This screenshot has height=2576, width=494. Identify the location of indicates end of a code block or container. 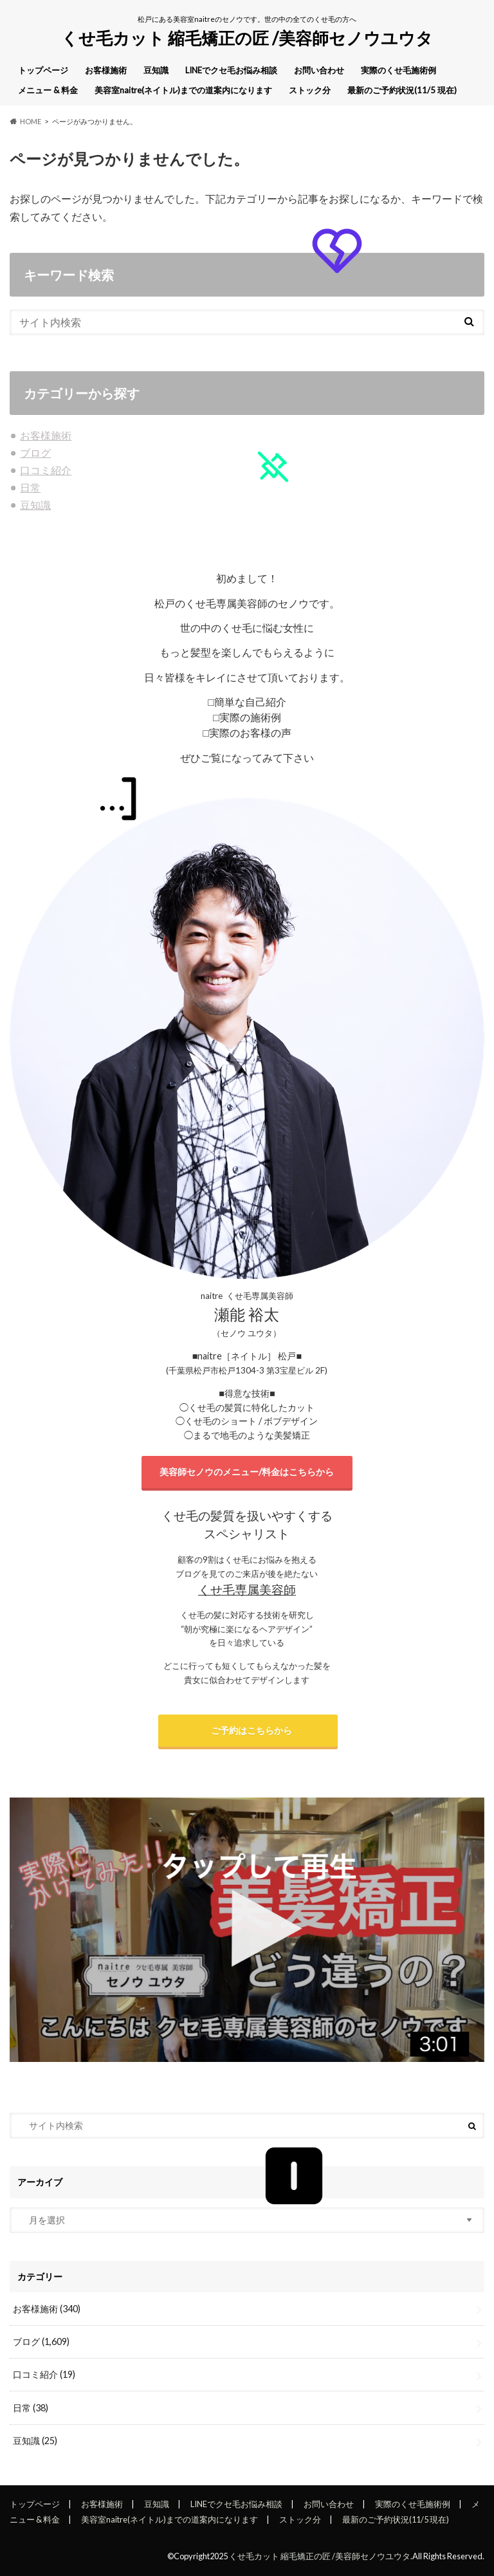
(119, 798).